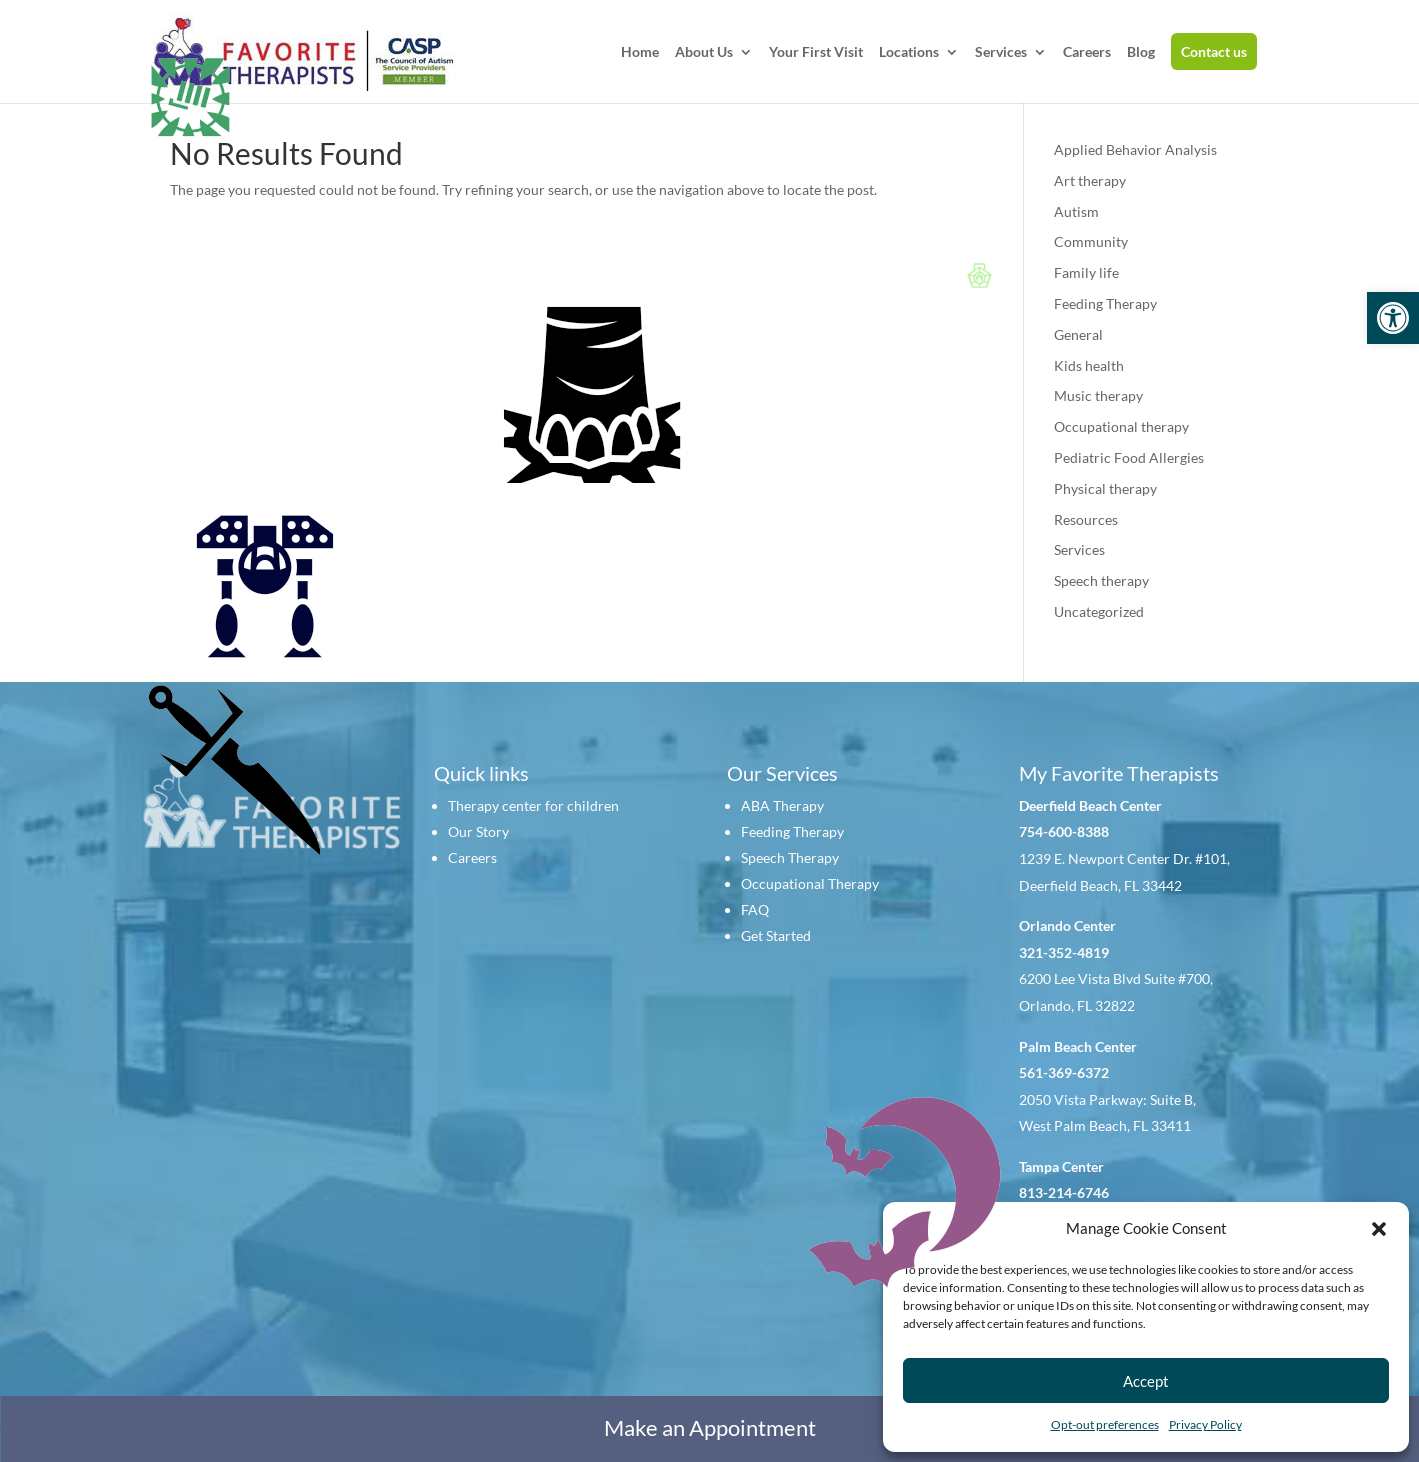 This screenshot has width=1419, height=1462. Describe the element at coordinates (592, 395) in the screenshot. I see `perform a stomp attack` at that location.